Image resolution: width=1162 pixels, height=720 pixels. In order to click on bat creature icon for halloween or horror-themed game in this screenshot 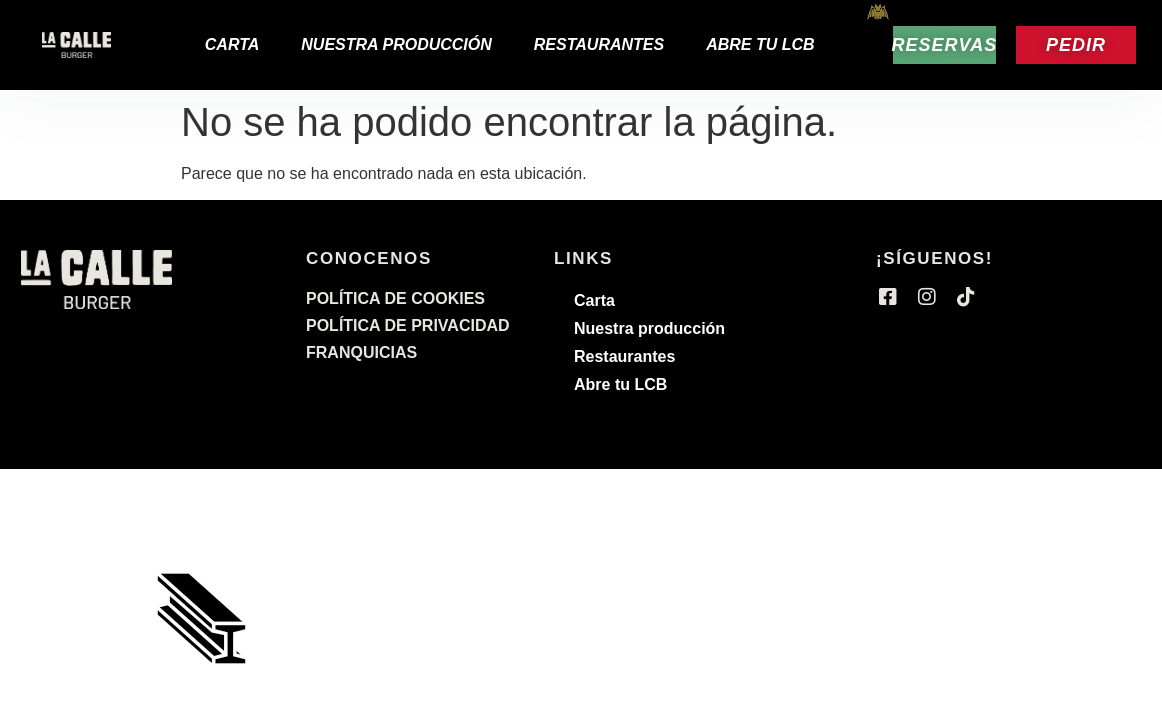, I will do `click(878, 12)`.